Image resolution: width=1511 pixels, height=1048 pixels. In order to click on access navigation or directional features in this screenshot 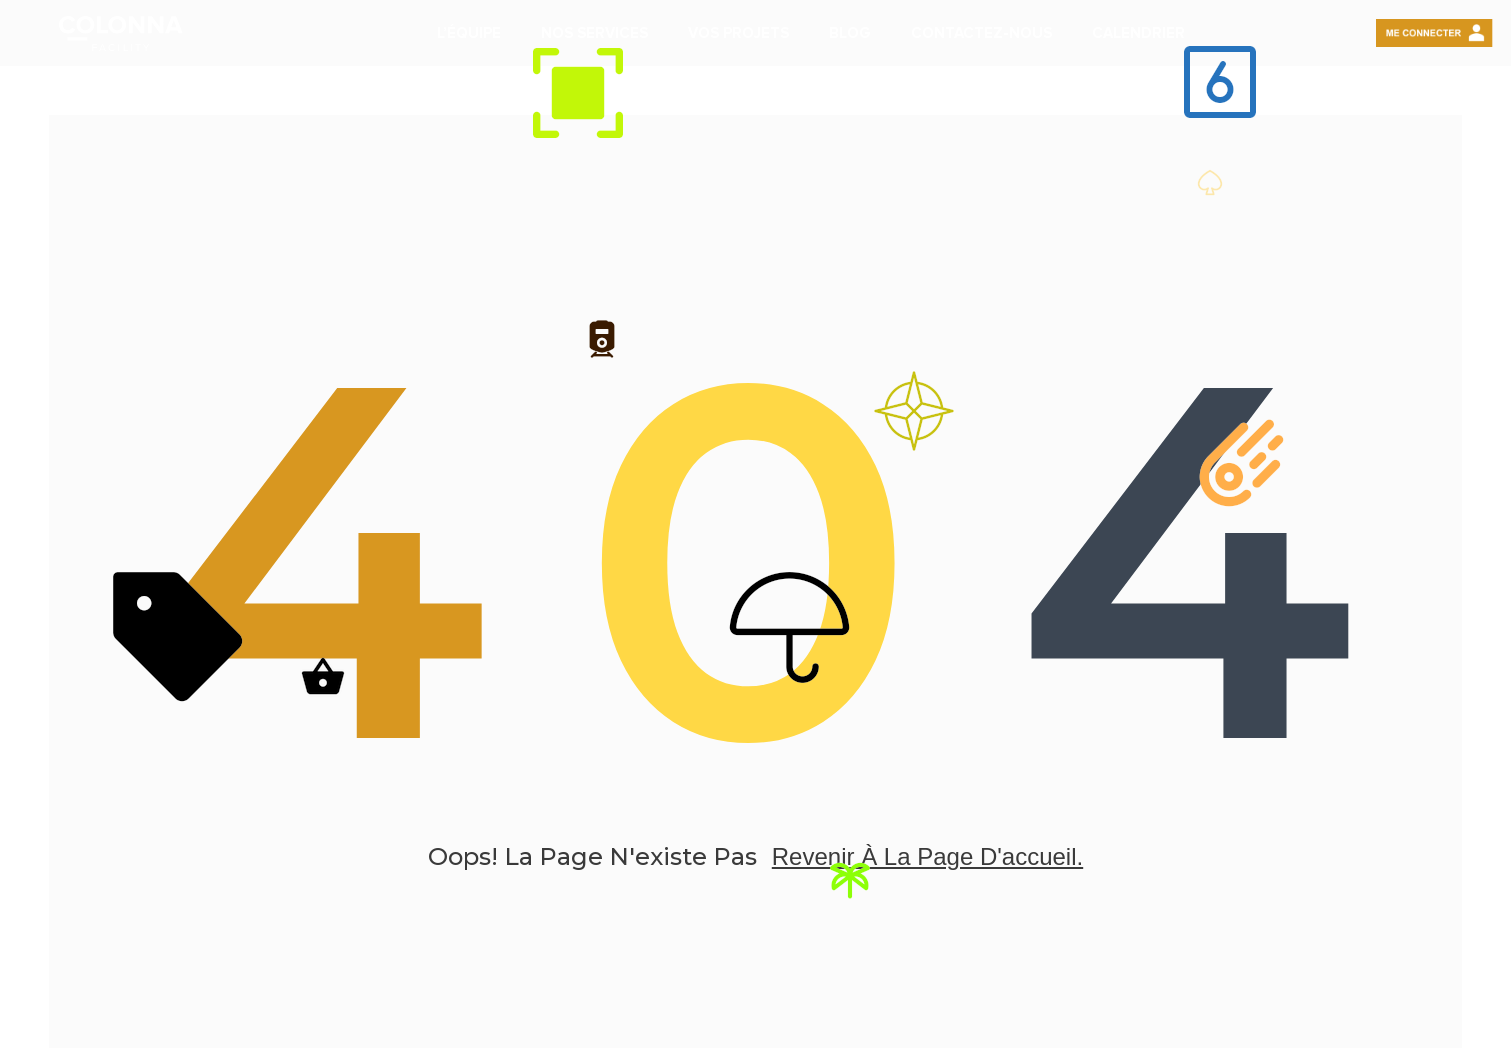, I will do `click(914, 411)`.